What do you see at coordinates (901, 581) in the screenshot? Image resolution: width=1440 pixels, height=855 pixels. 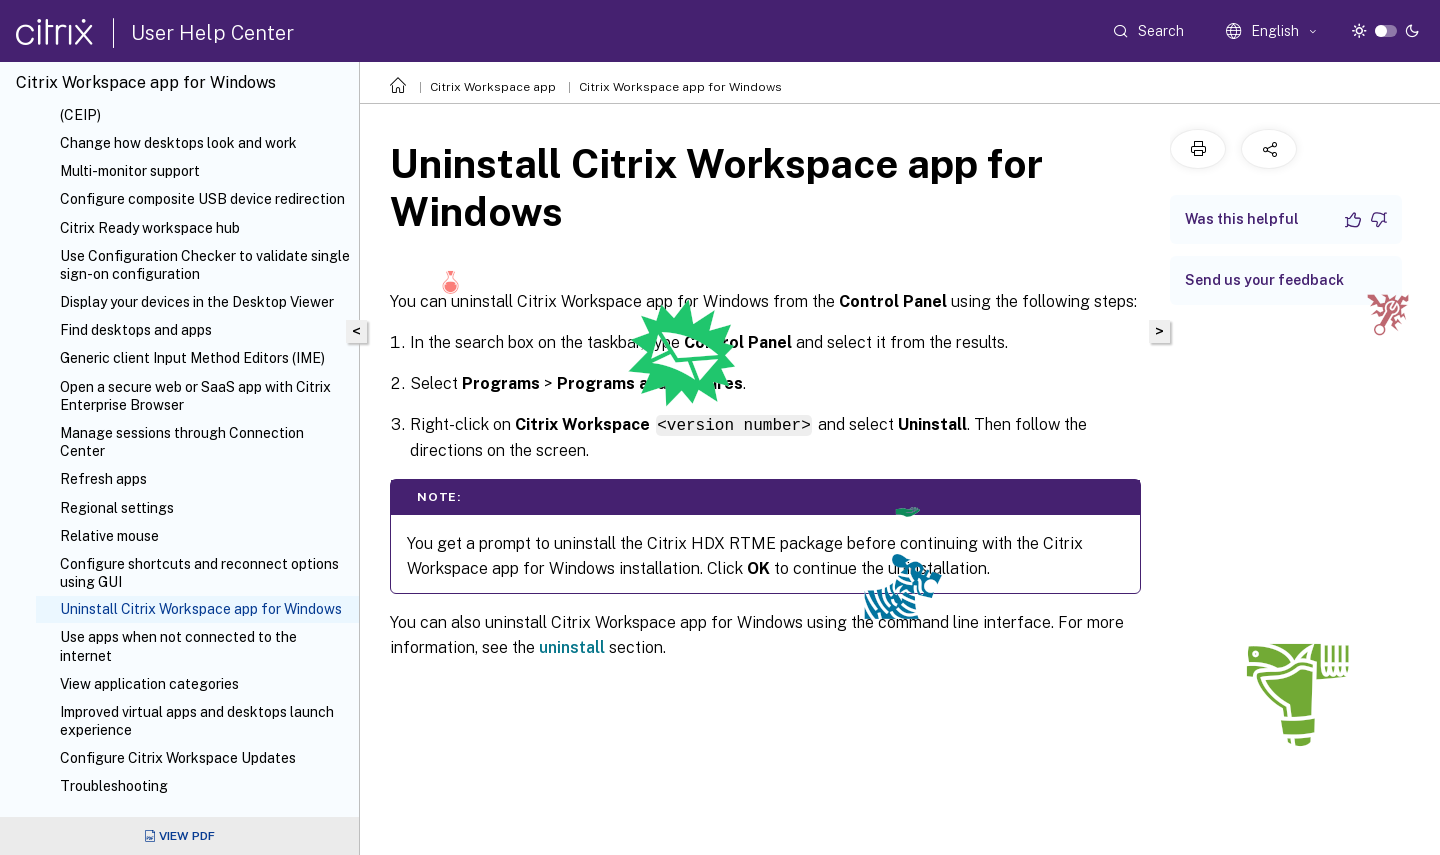 I see `represents a wildlife or animal-related feature` at bounding box center [901, 581].